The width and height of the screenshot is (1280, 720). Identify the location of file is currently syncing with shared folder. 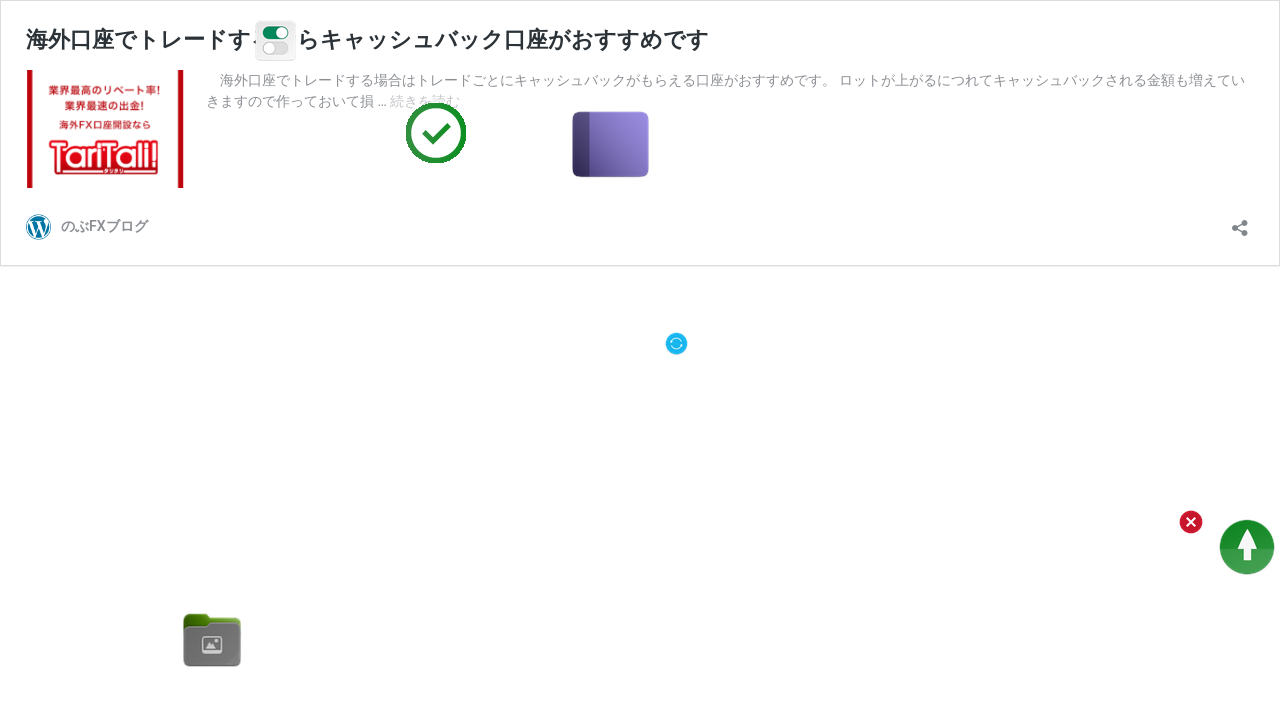
(676, 343).